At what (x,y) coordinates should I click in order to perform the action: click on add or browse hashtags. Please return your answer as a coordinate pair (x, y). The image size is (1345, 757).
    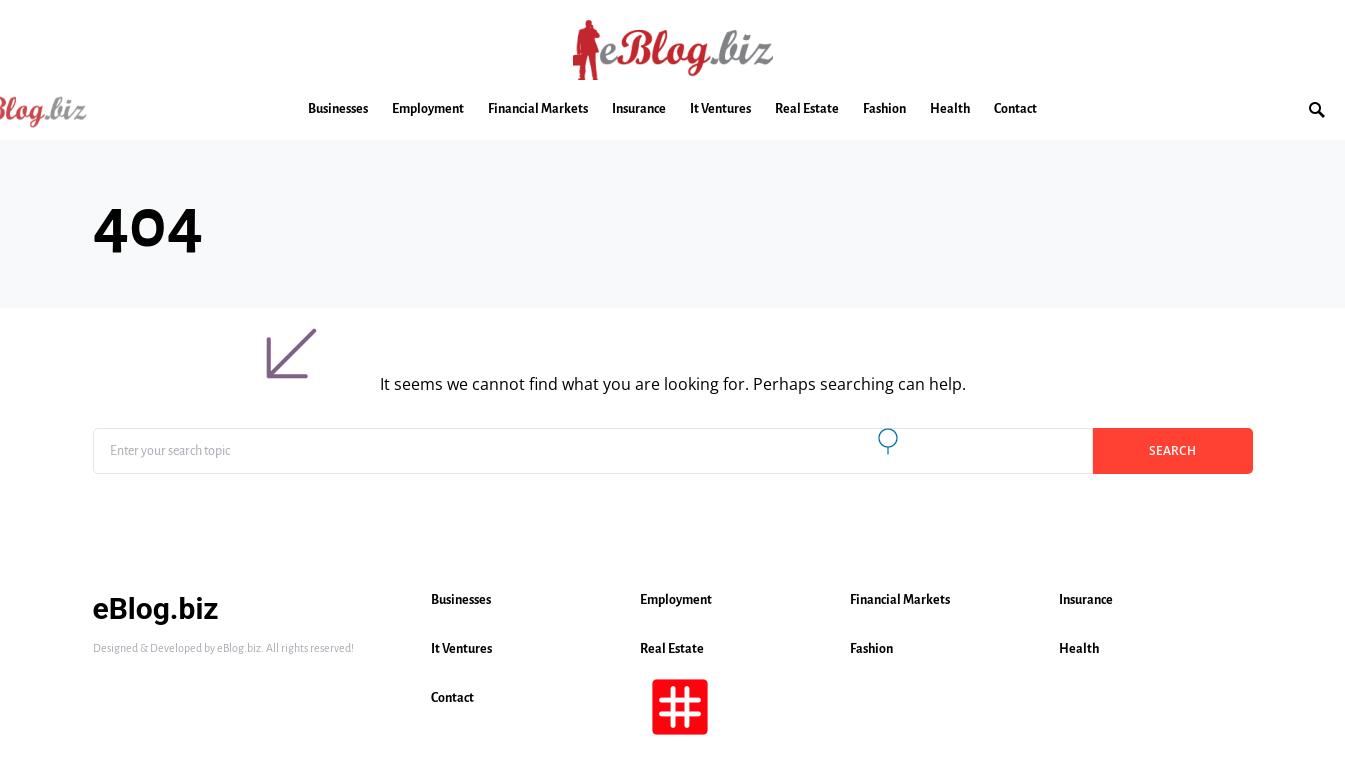
    Looking at the image, I should click on (680, 707).